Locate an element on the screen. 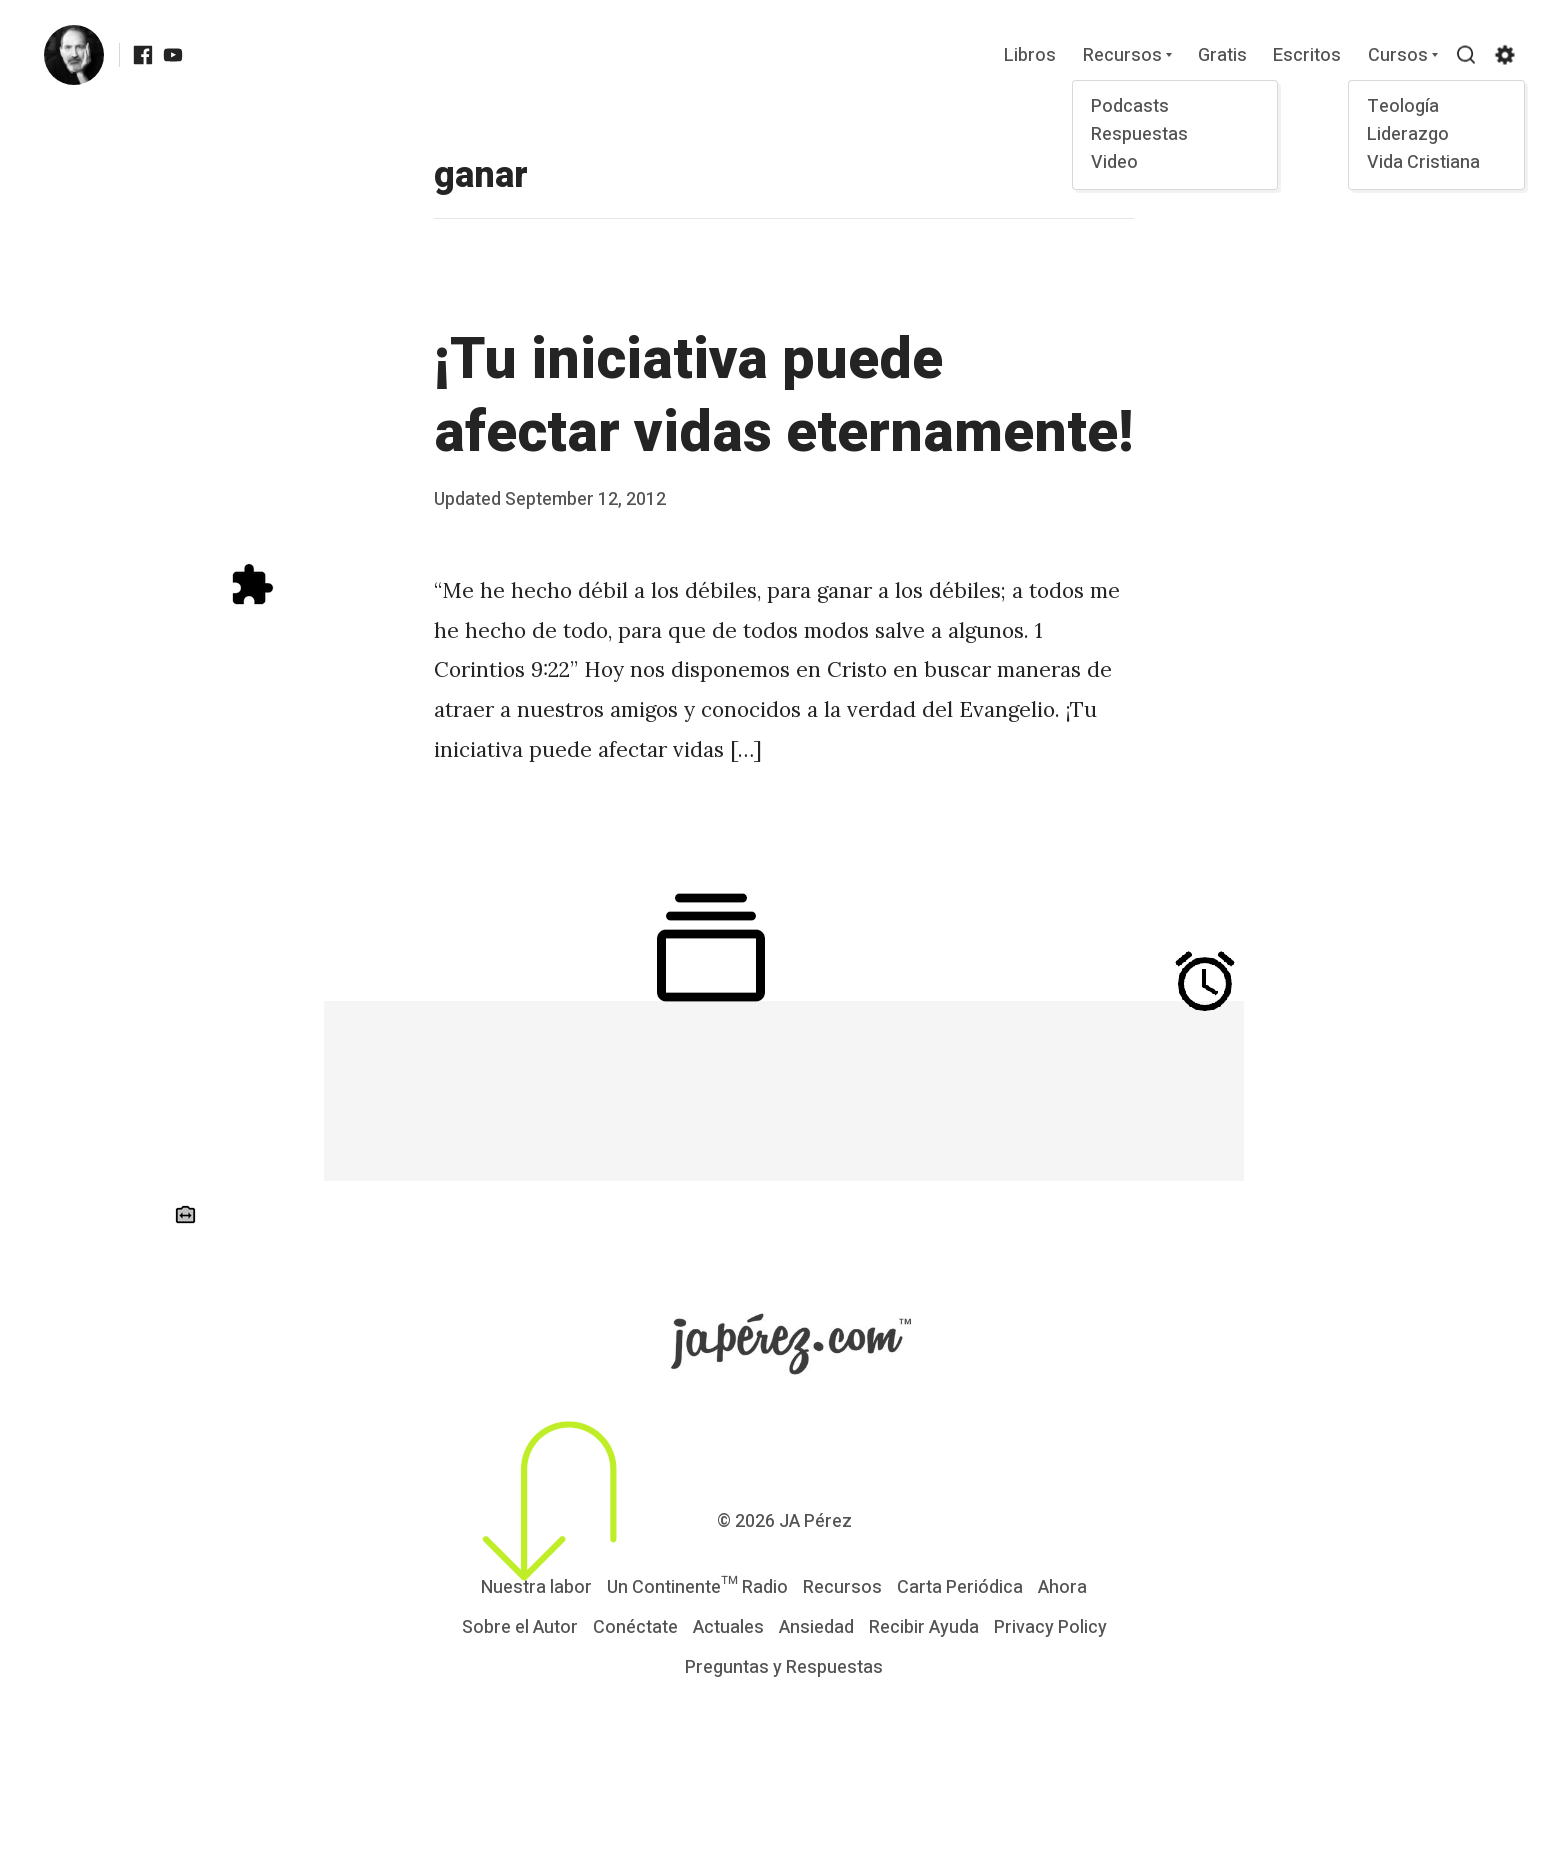  view stacked cards or layers is located at coordinates (711, 952).